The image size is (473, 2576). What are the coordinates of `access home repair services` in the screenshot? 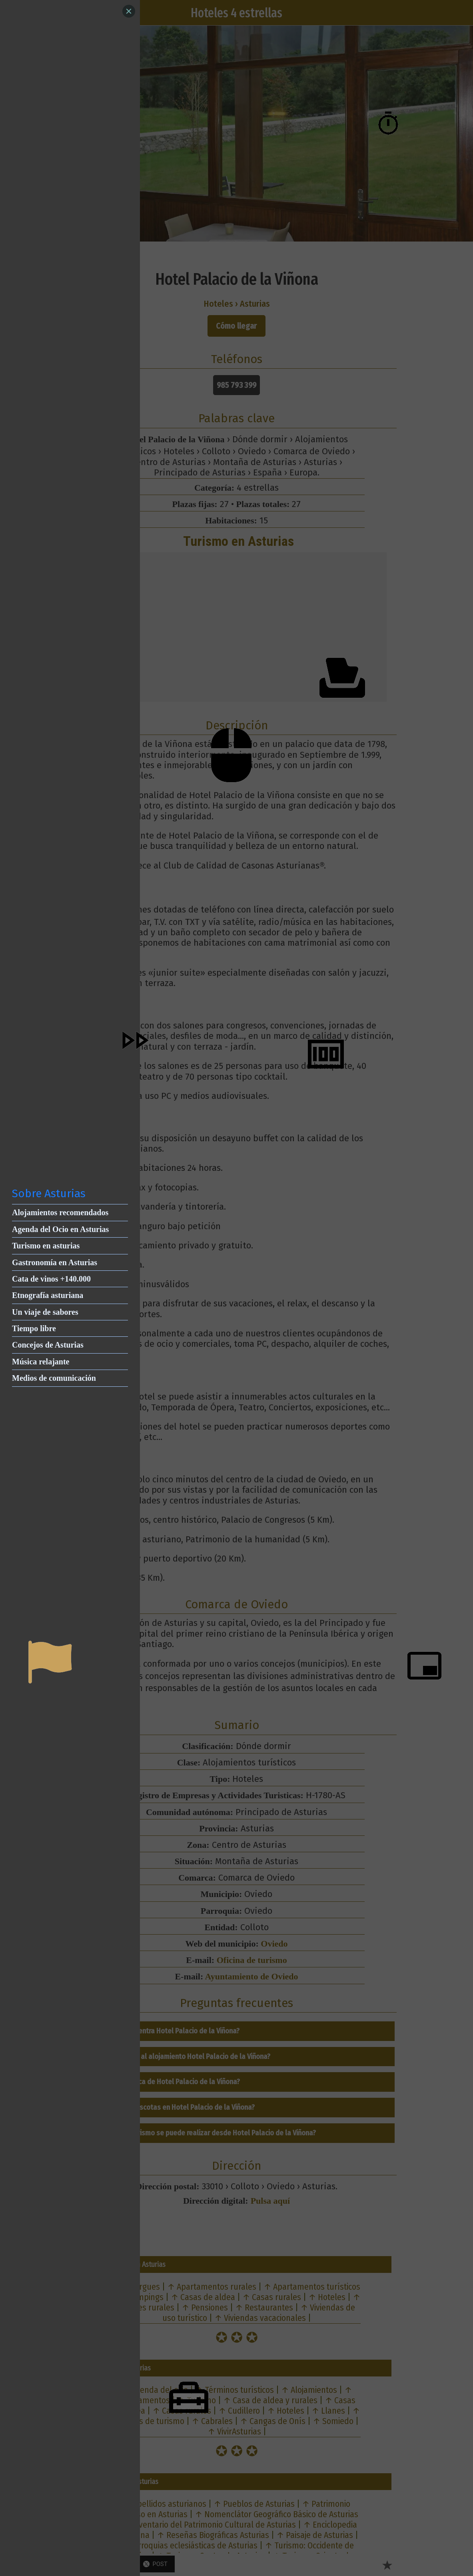 It's located at (189, 2397).